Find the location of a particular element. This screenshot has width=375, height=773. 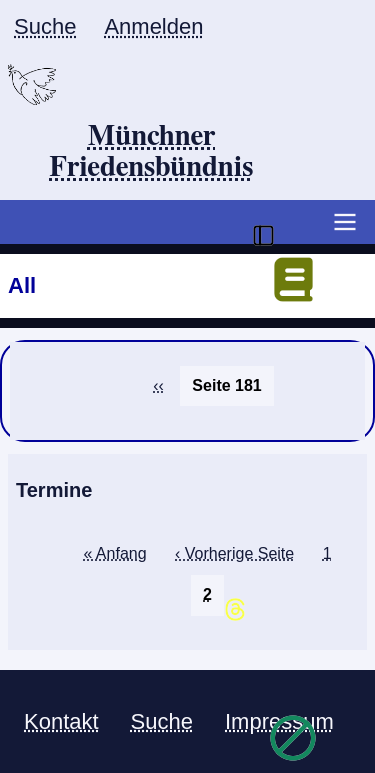

toggle sidebar navigation is located at coordinates (263, 235).